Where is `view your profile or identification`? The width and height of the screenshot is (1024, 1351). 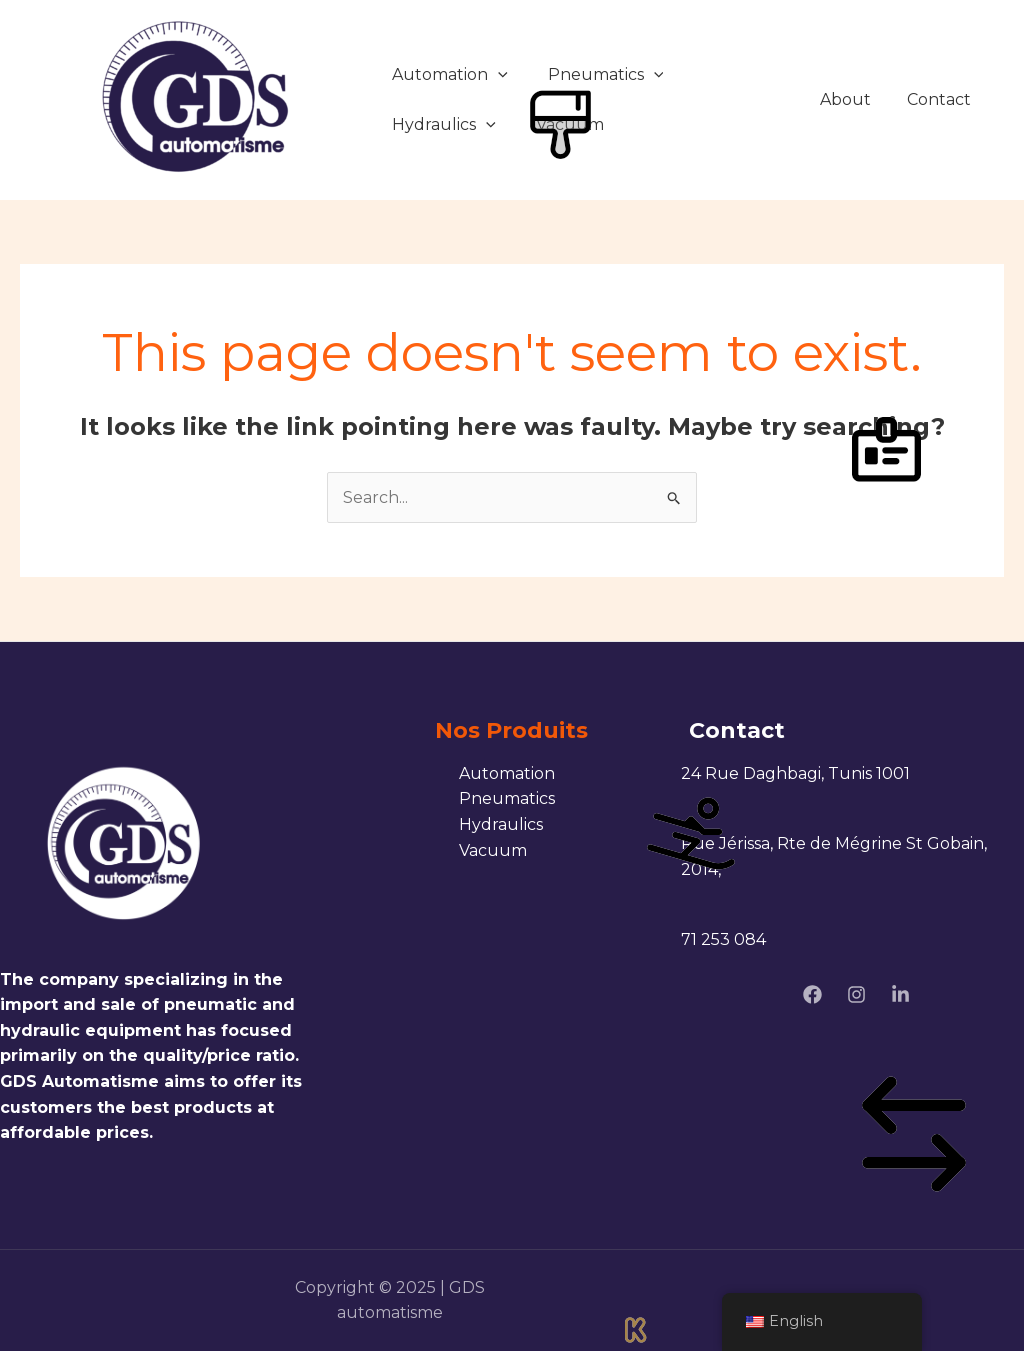 view your profile or identification is located at coordinates (886, 451).